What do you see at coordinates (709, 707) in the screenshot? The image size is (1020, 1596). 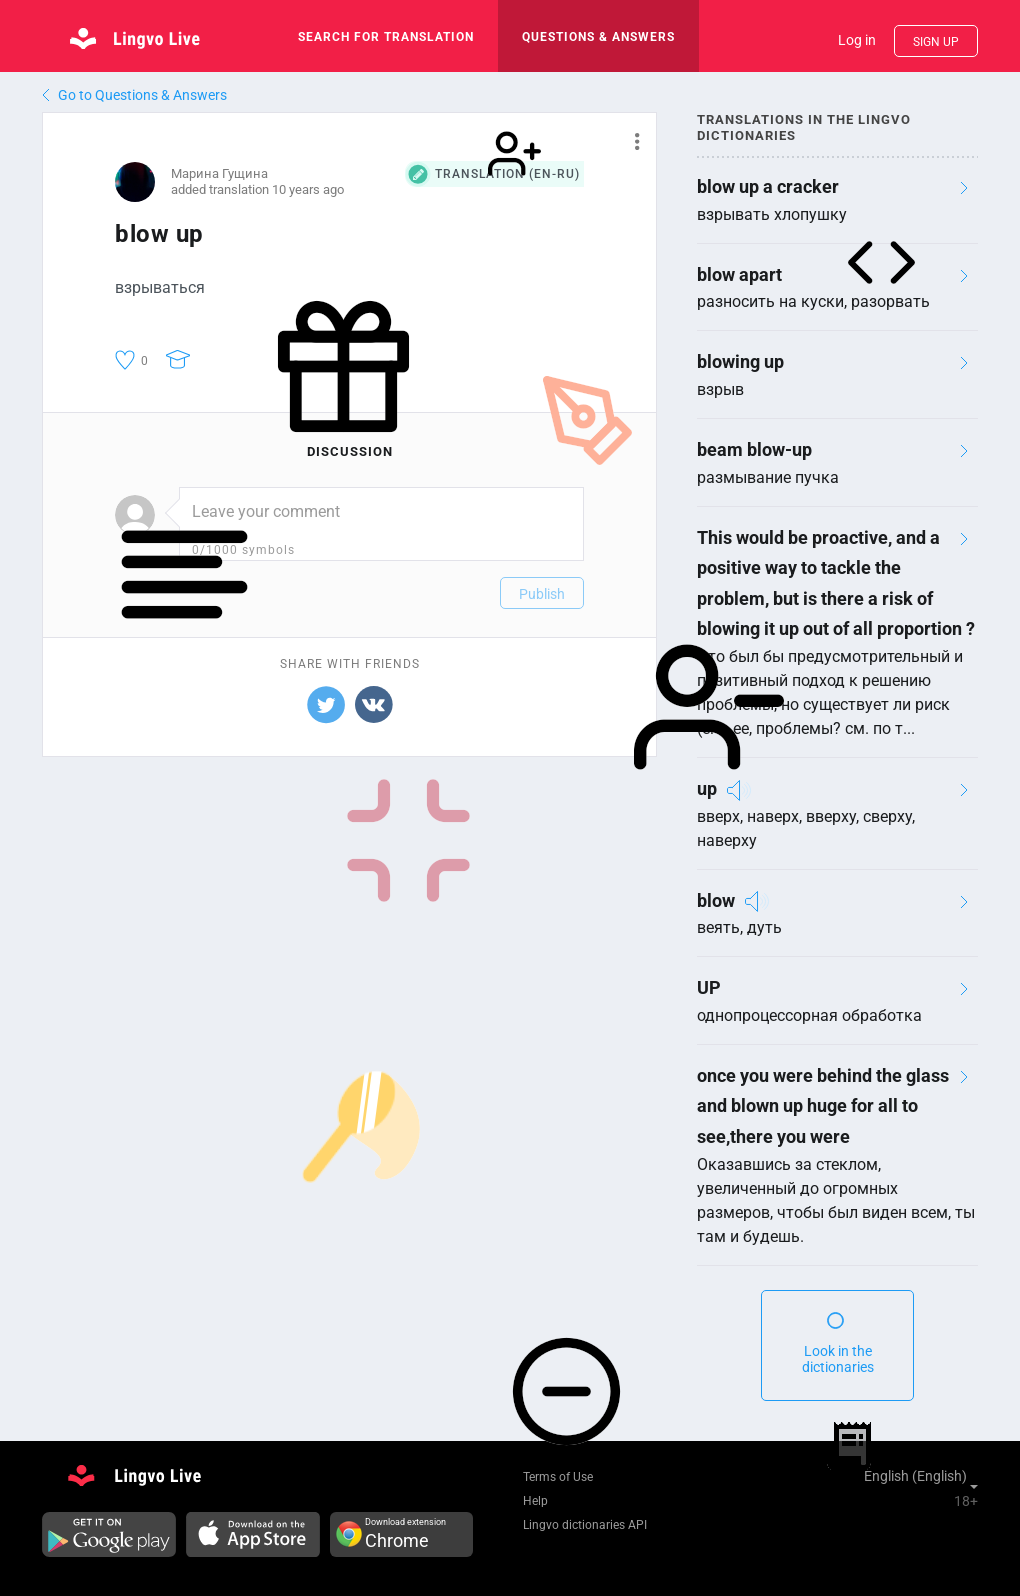 I see `remove a user or contact` at bounding box center [709, 707].